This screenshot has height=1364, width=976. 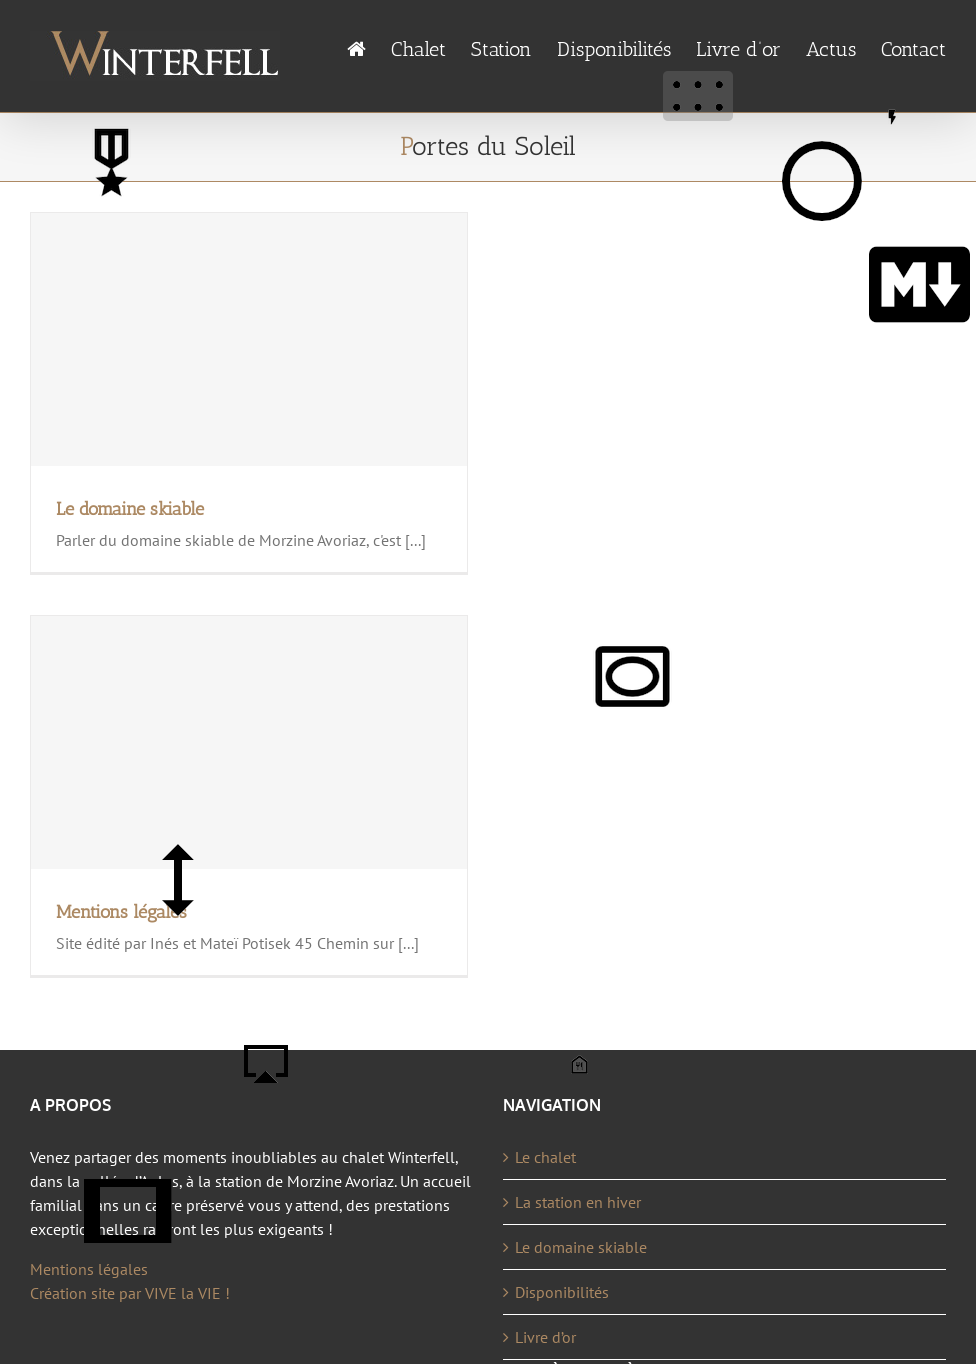 What do you see at coordinates (178, 880) in the screenshot?
I see `adjust height or vertical size` at bounding box center [178, 880].